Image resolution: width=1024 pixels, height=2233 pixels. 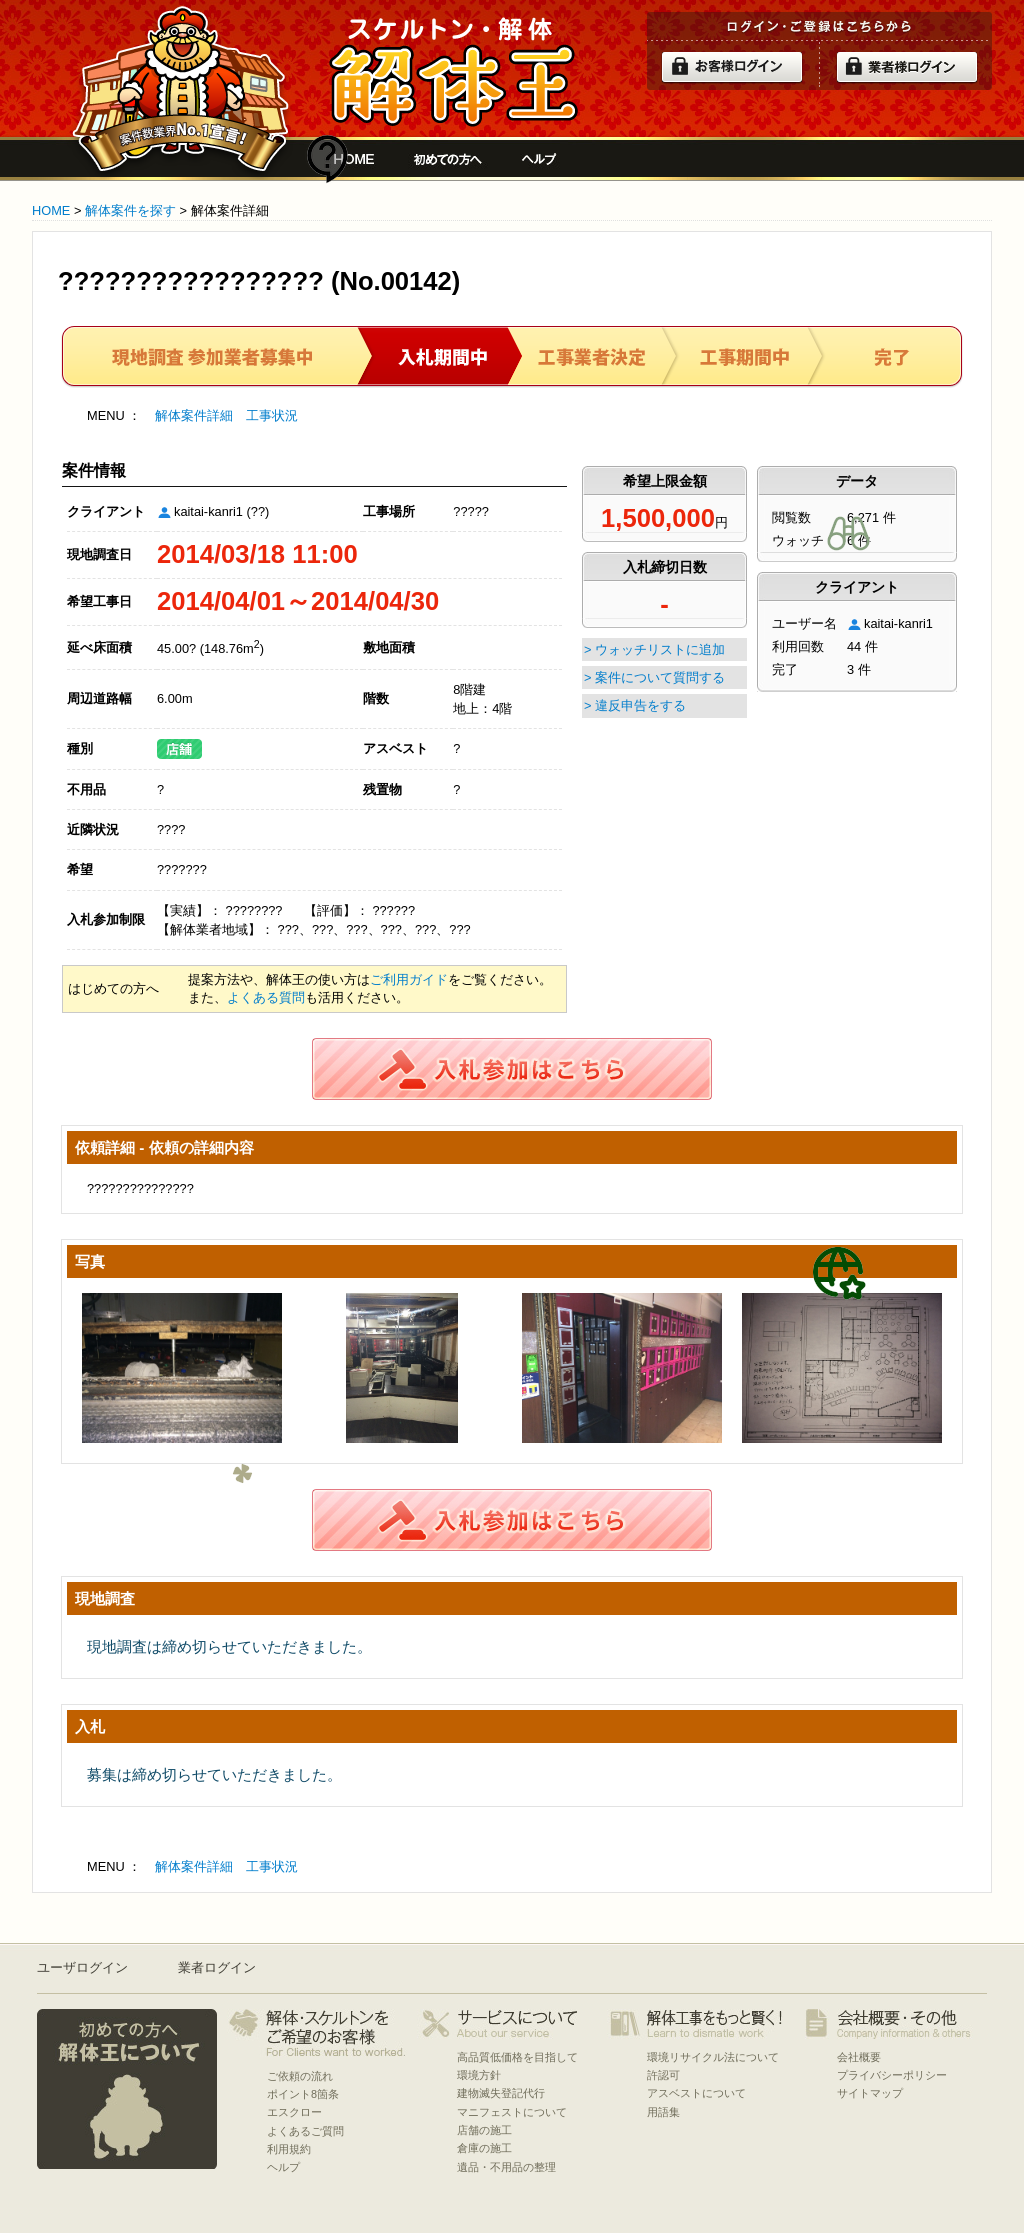 What do you see at coordinates (328, 158) in the screenshot?
I see `contact customer support` at bounding box center [328, 158].